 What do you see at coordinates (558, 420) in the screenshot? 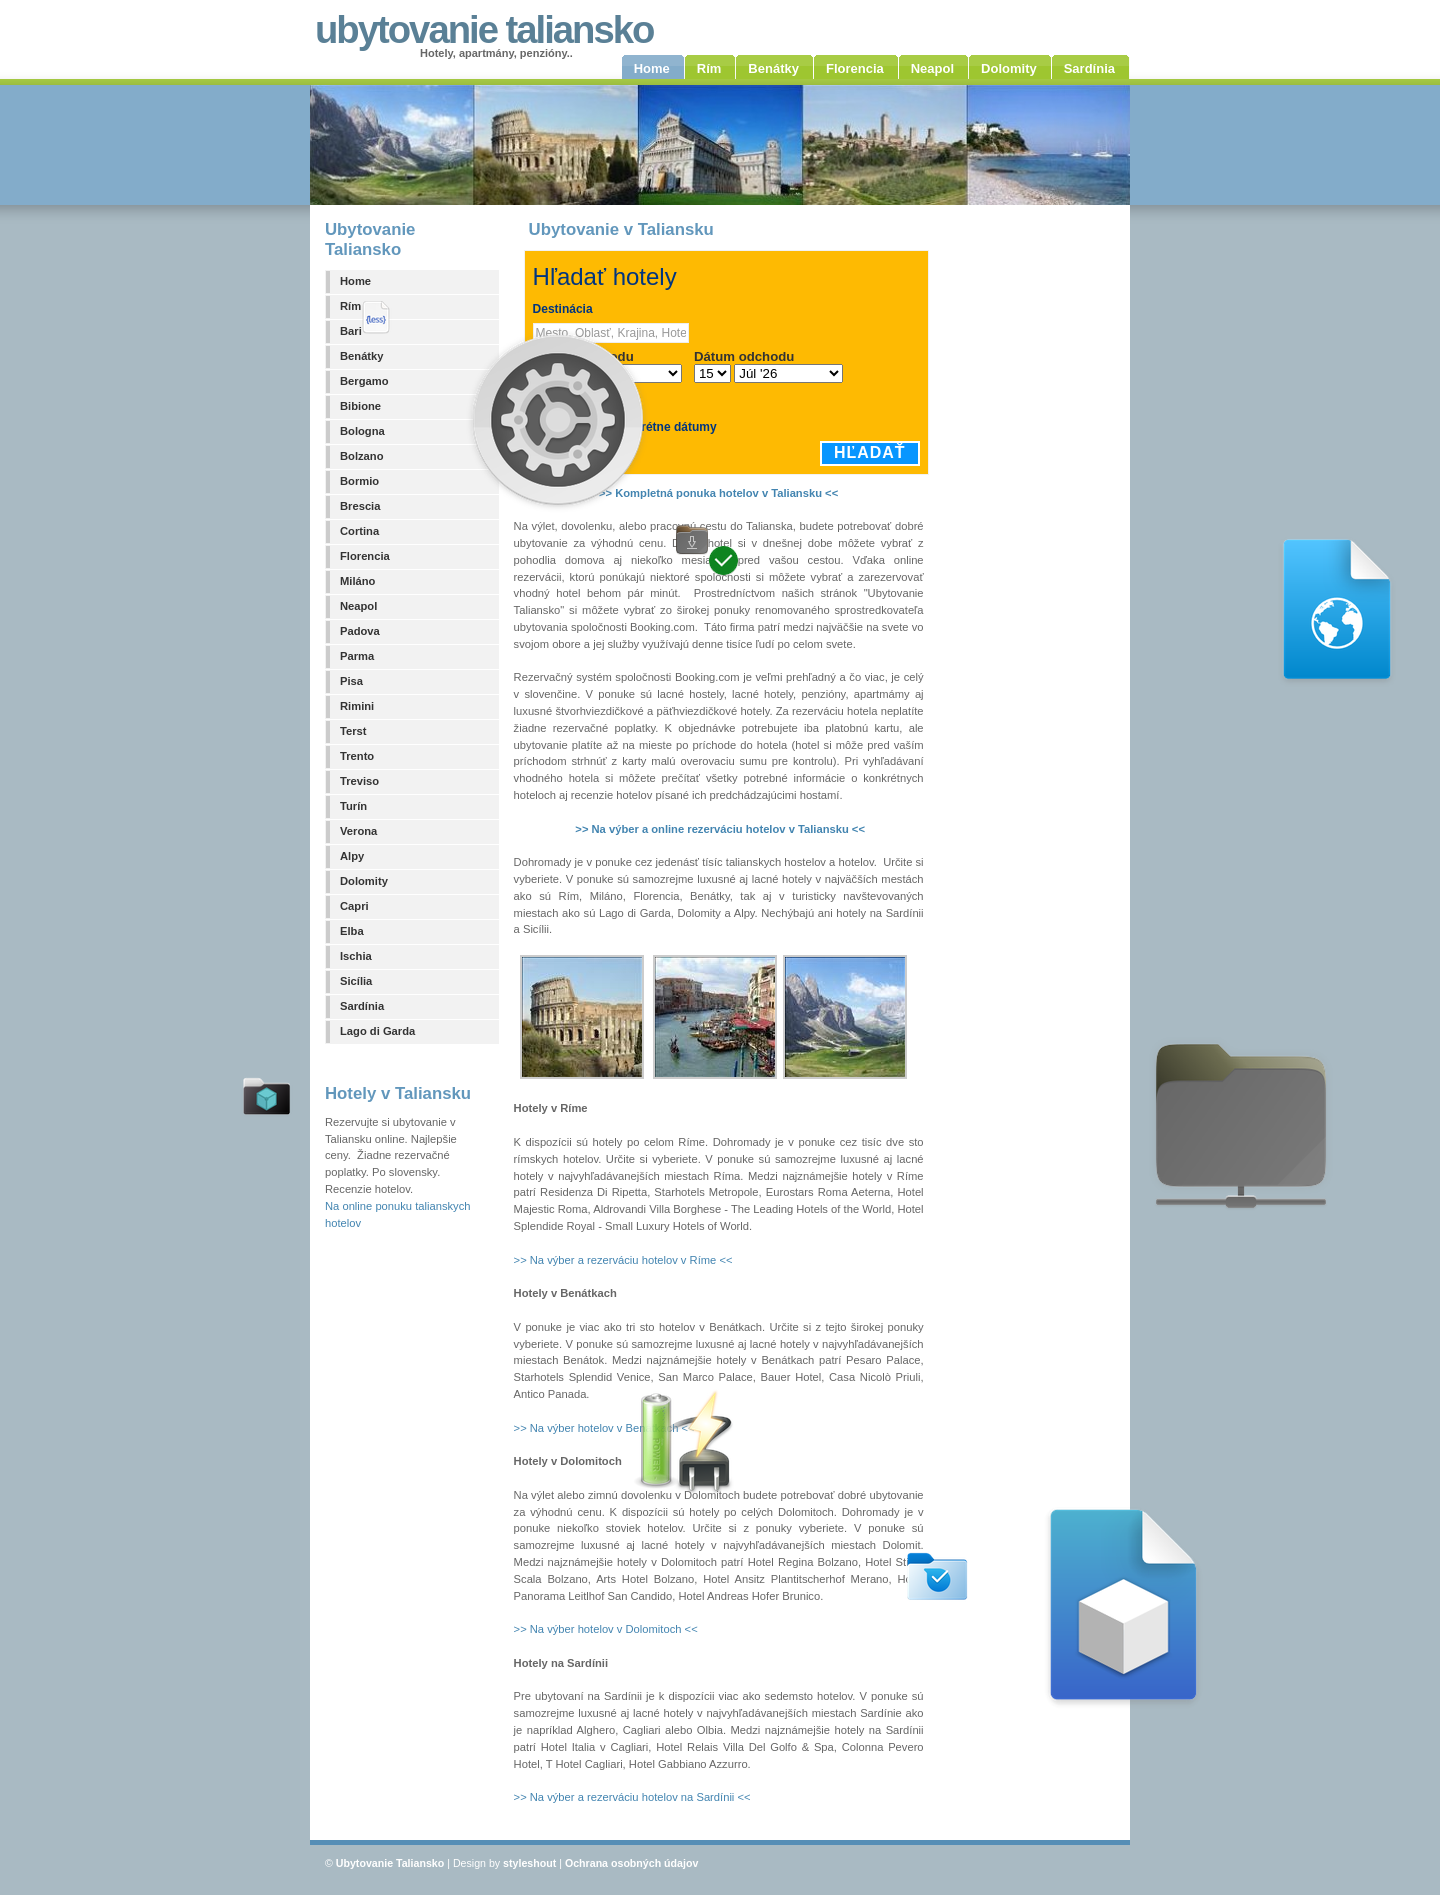
I see `access system or application settings` at bounding box center [558, 420].